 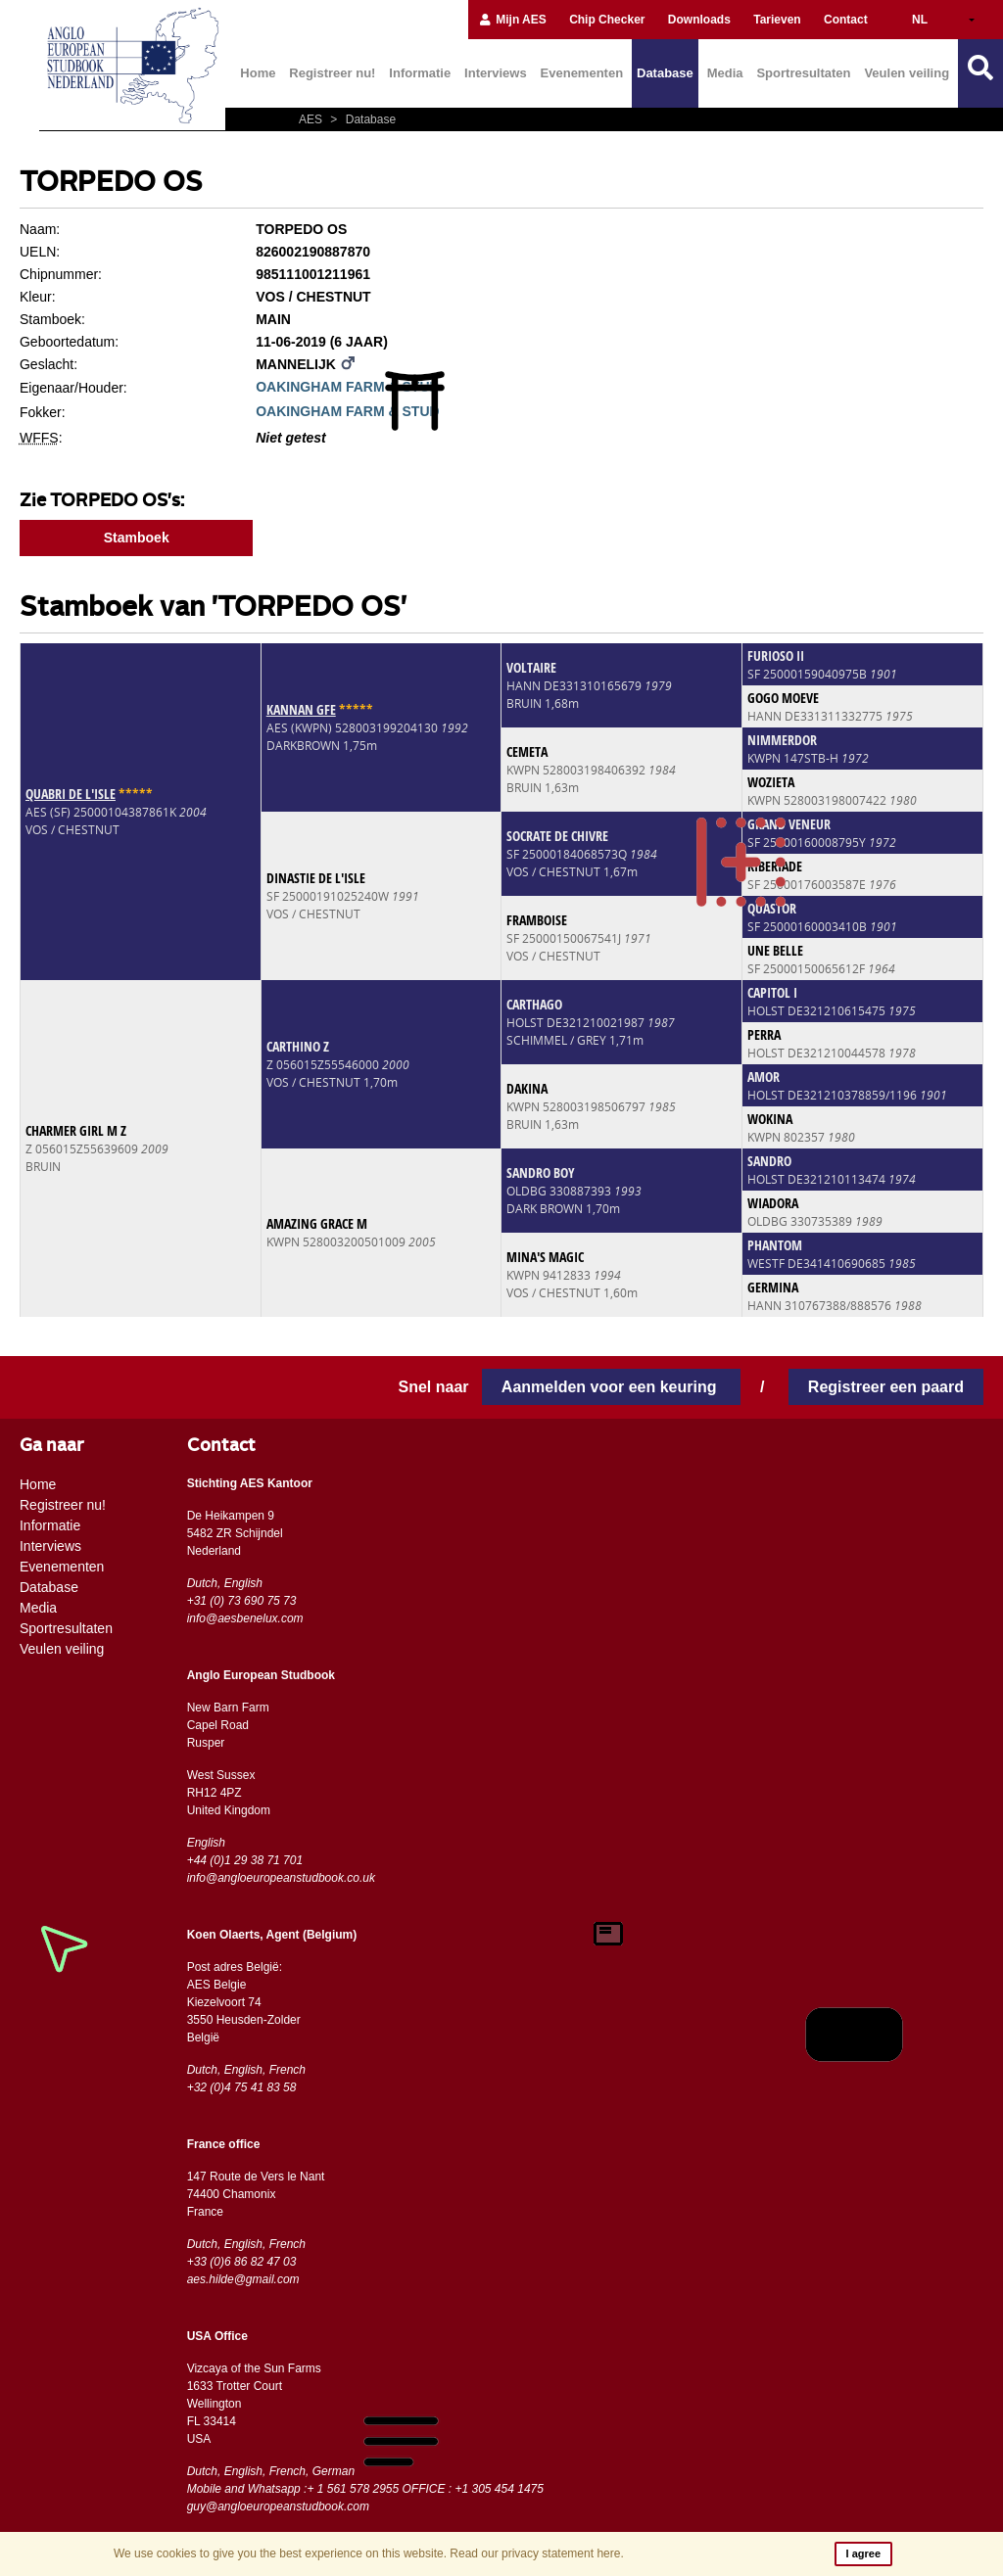 I want to click on view featured playlist, so click(x=608, y=1934).